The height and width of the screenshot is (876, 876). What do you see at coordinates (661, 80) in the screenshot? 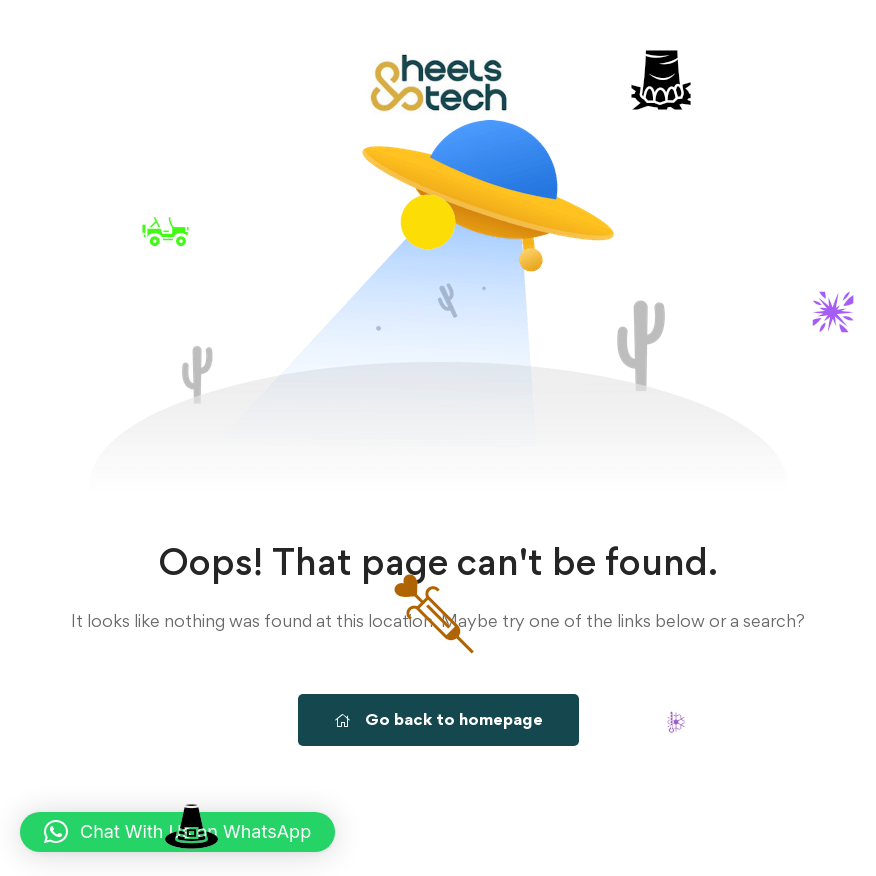
I see `perform a stomp attack` at bounding box center [661, 80].